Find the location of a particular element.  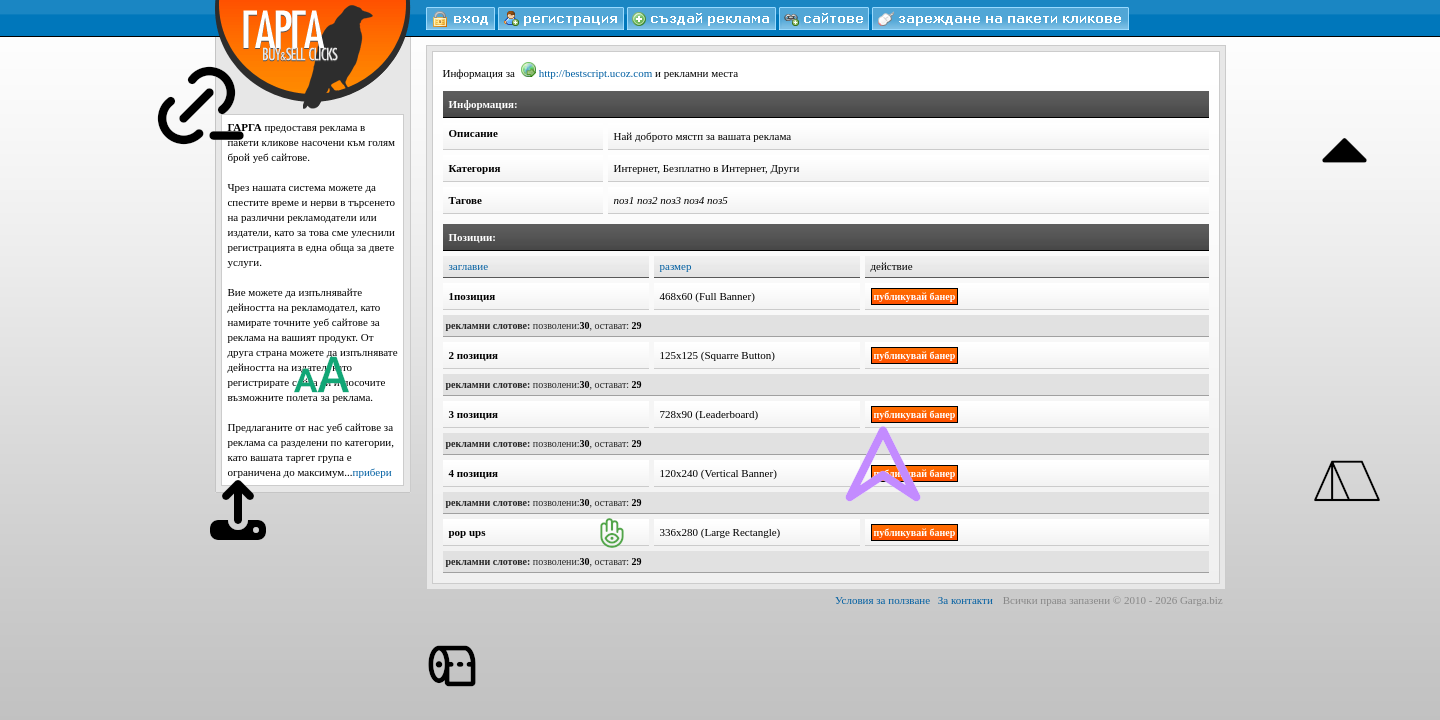

remove a link or hyperlink is located at coordinates (196, 105).